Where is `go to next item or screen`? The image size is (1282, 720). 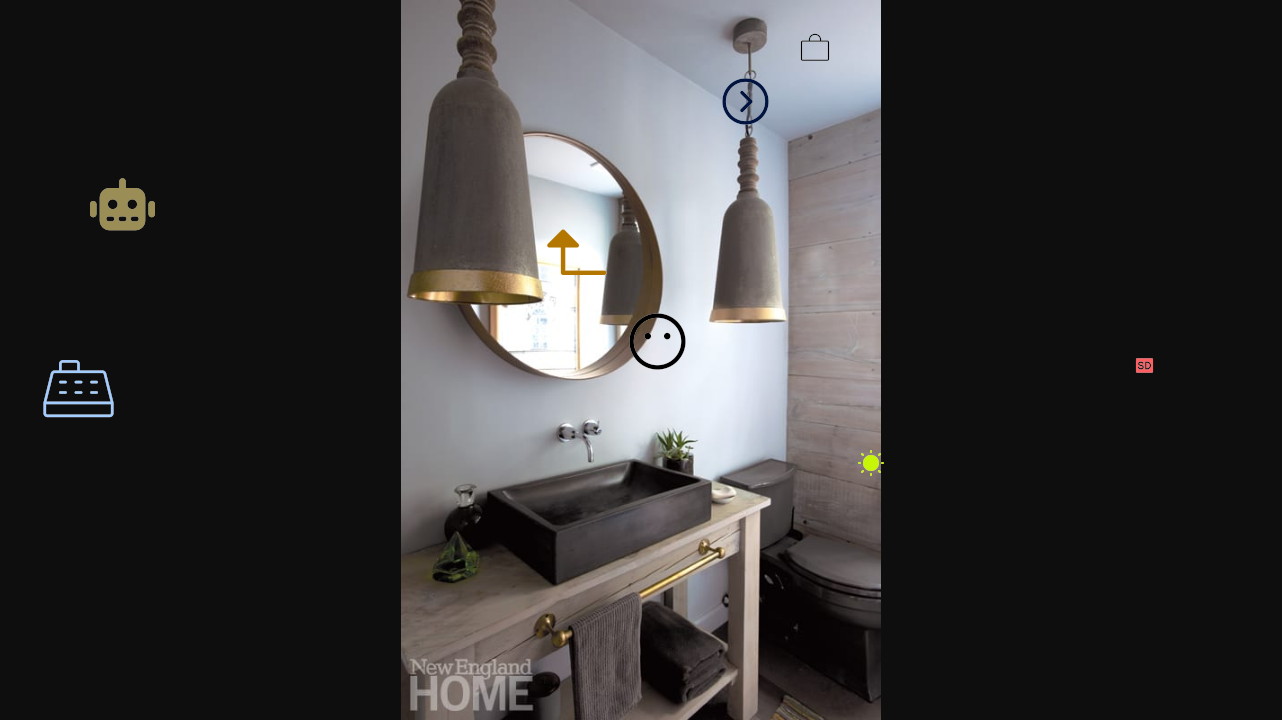
go to next item or screen is located at coordinates (745, 101).